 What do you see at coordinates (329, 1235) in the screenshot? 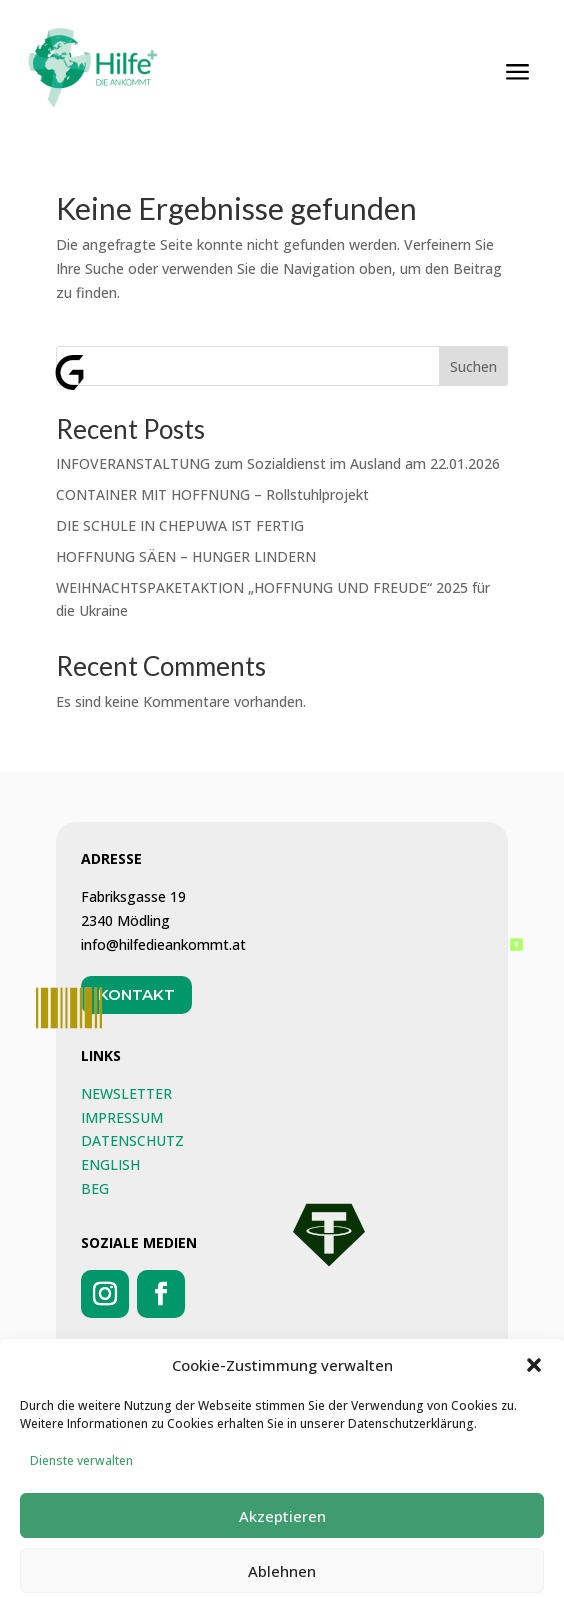
I see `tether (USDT) cryptocurrency logo` at bounding box center [329, 1235].